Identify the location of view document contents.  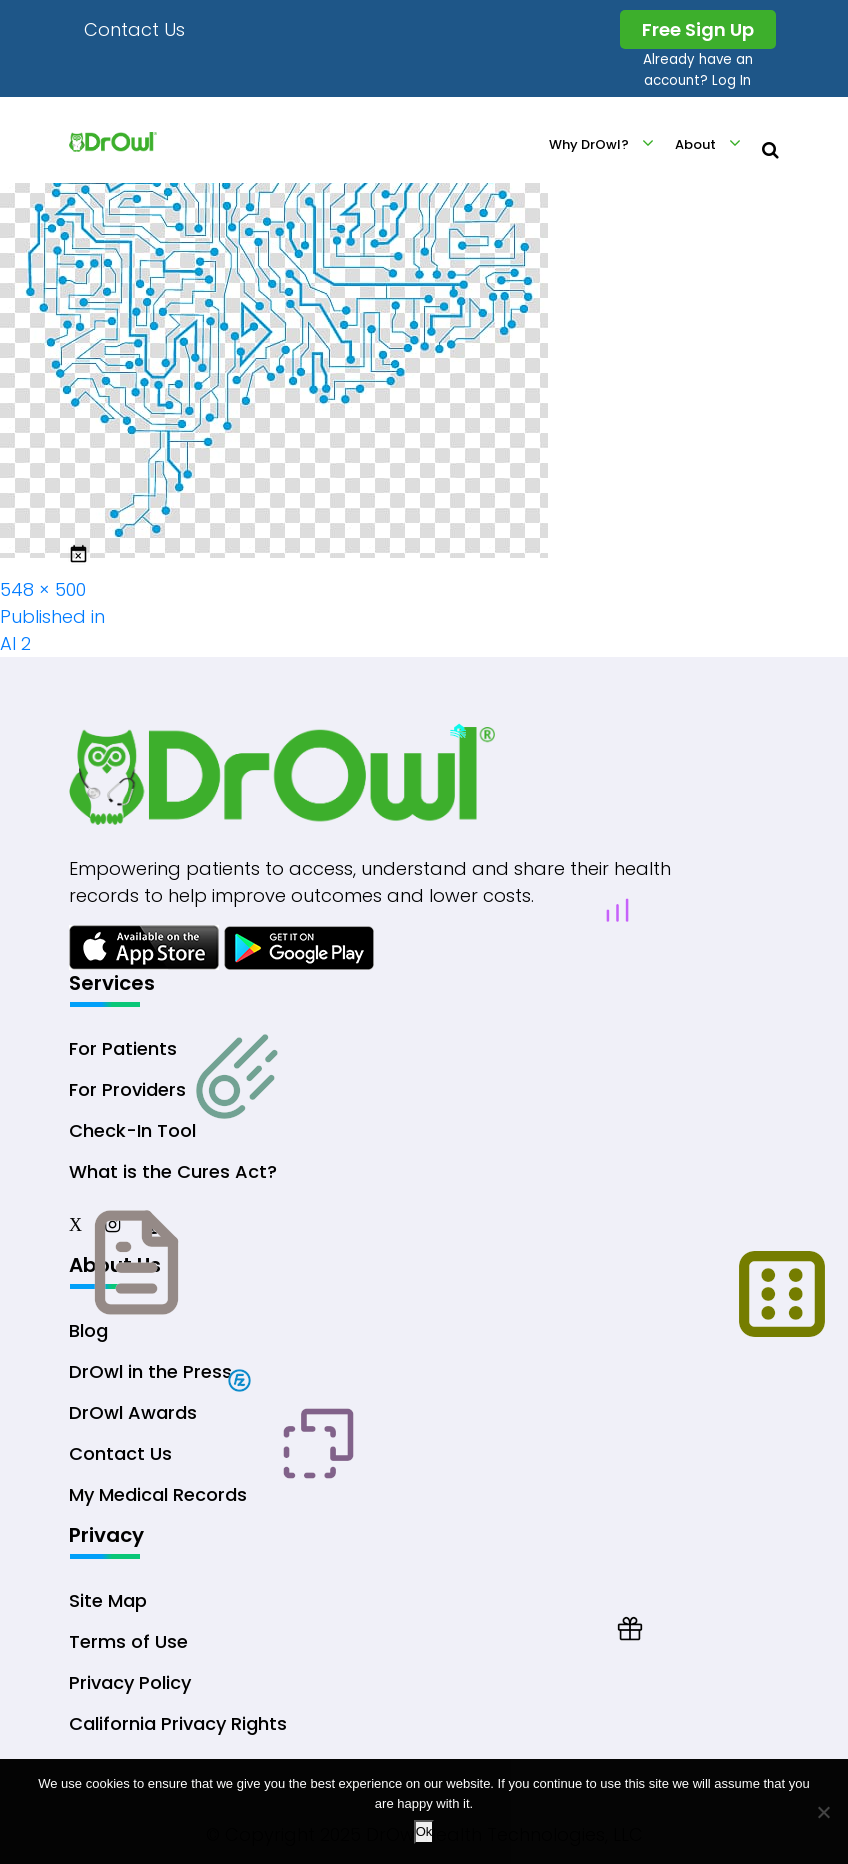
(136, 1262).